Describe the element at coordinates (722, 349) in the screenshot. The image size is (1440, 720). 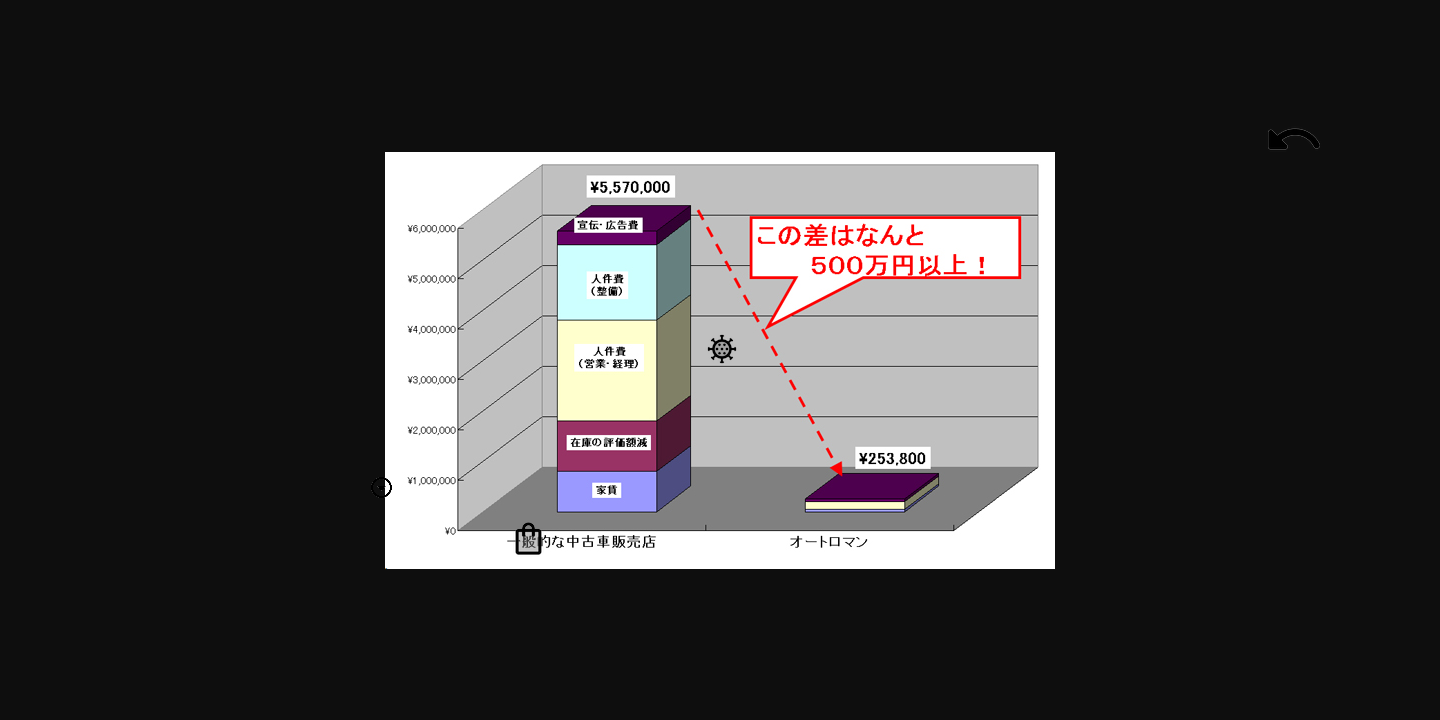
I see `indicates covid-19 or coronavirus-related content` at that location.